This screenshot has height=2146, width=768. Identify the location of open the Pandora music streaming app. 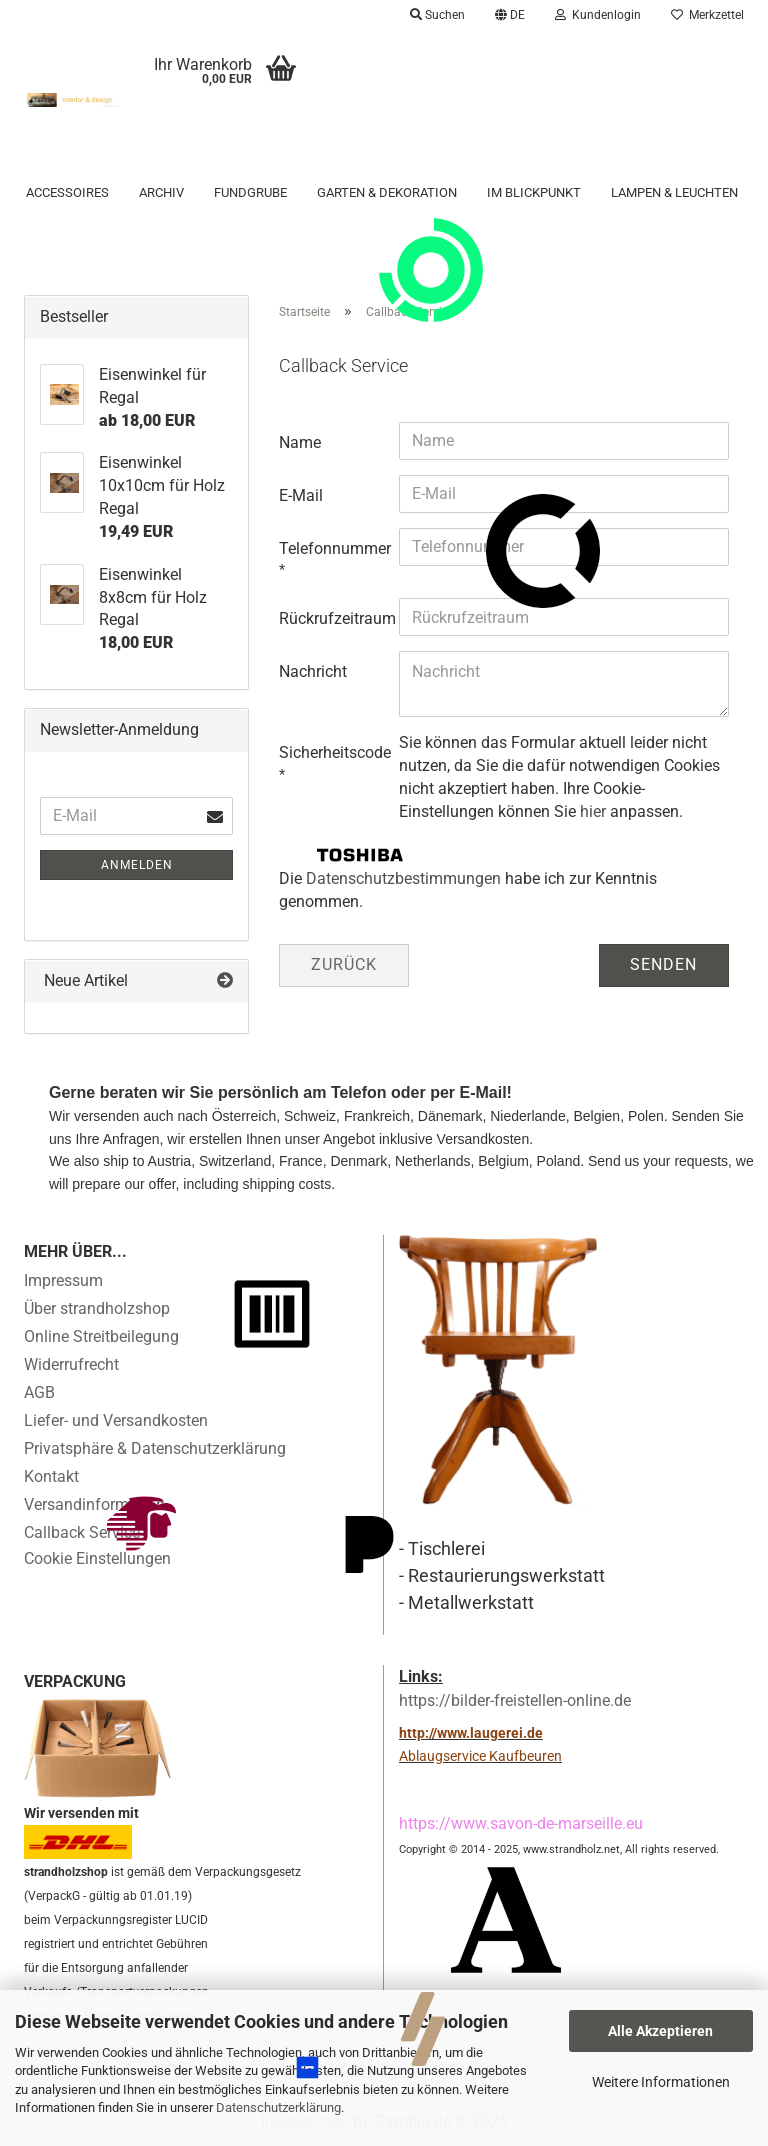
(369, 1544).